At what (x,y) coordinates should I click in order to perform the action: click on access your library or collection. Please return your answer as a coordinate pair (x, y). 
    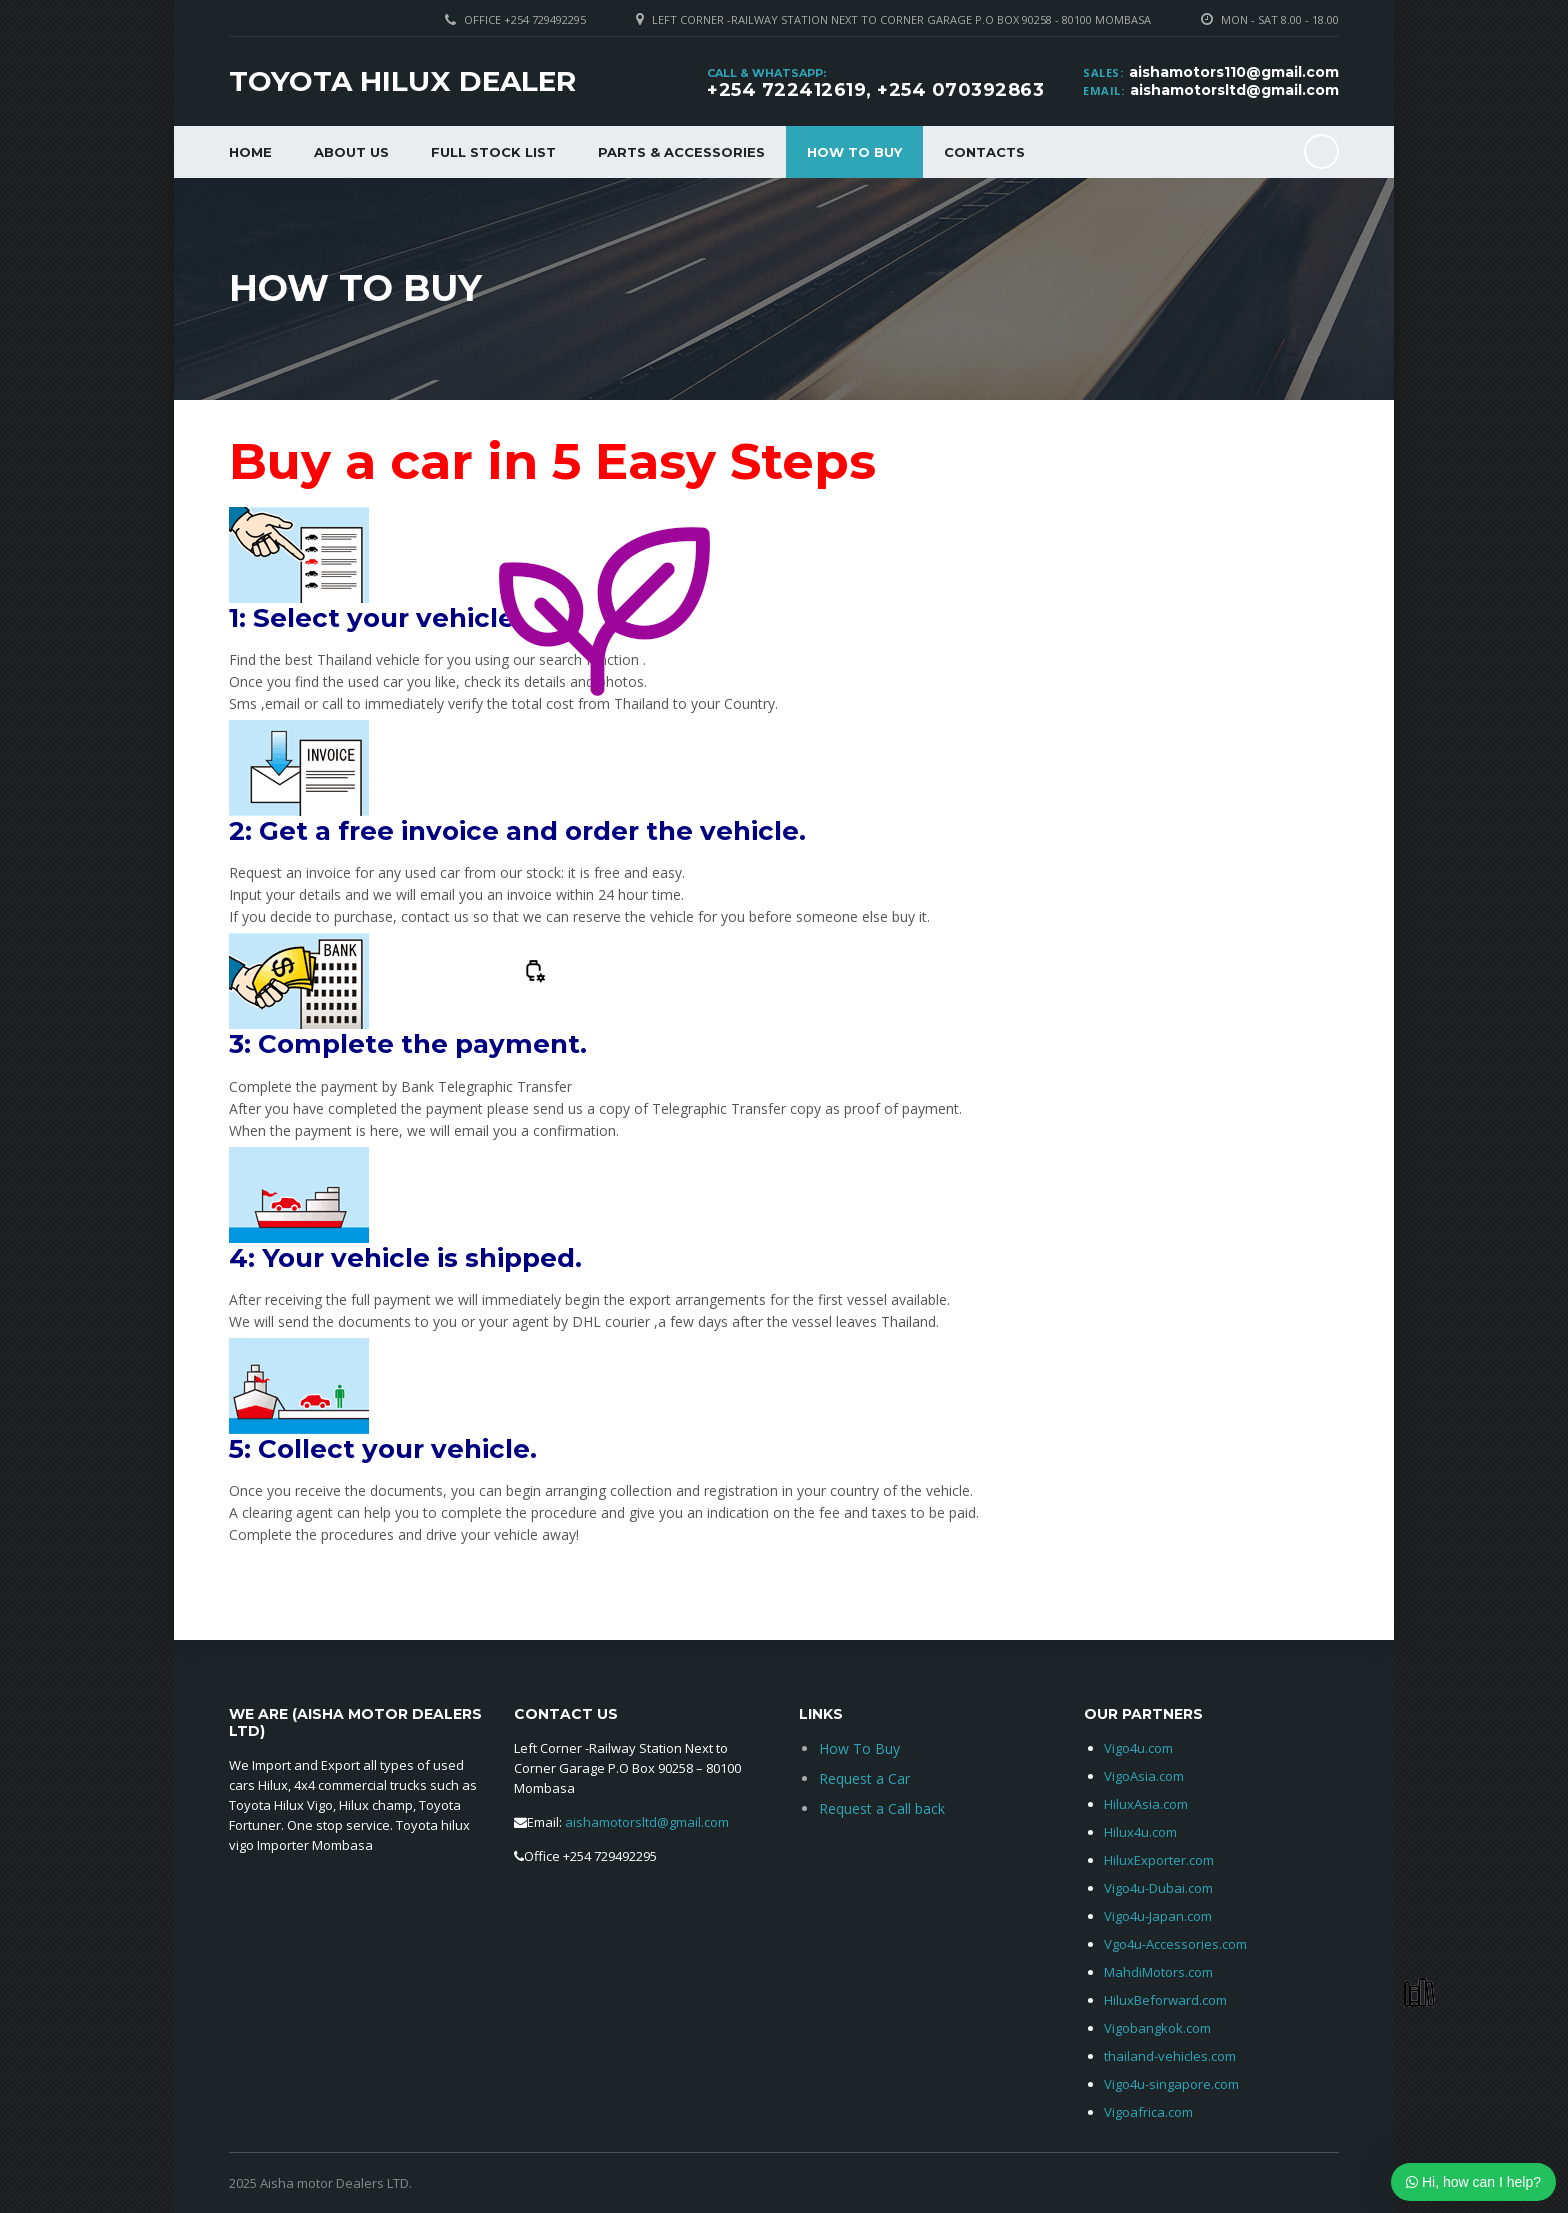
    Looking at the image, I should click on (1419, 1992).